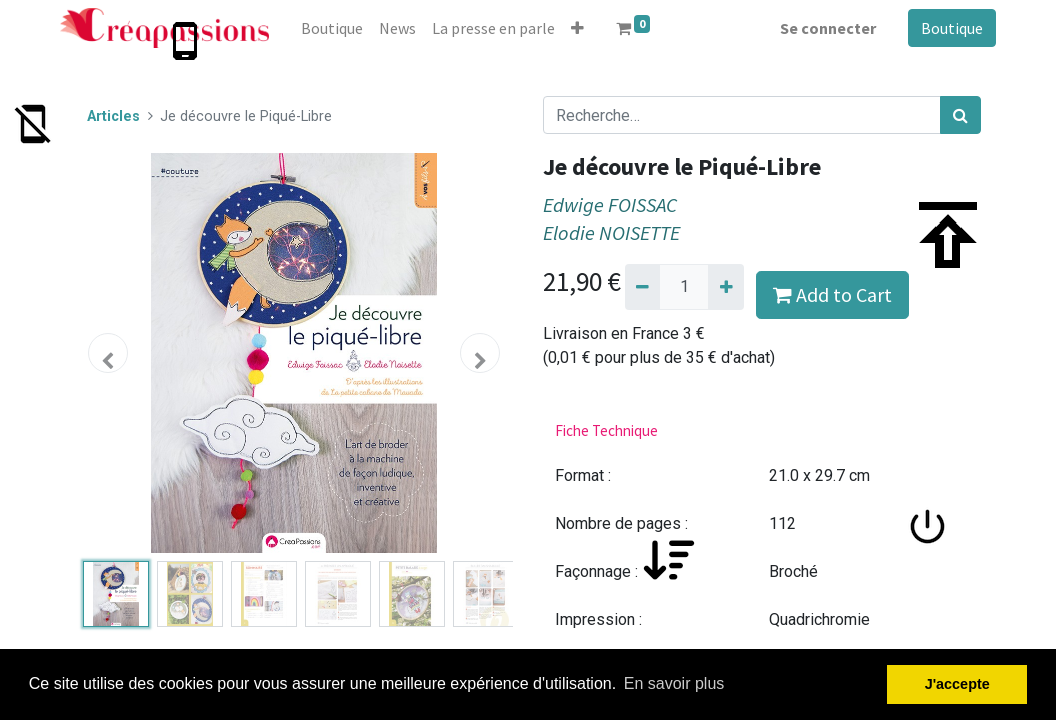 This screenshot has height=720, width=1056. What do you see at coordinates (185, 41) in the screenshot?
I see `access phone or calling features` at bounding box center [185, 41].